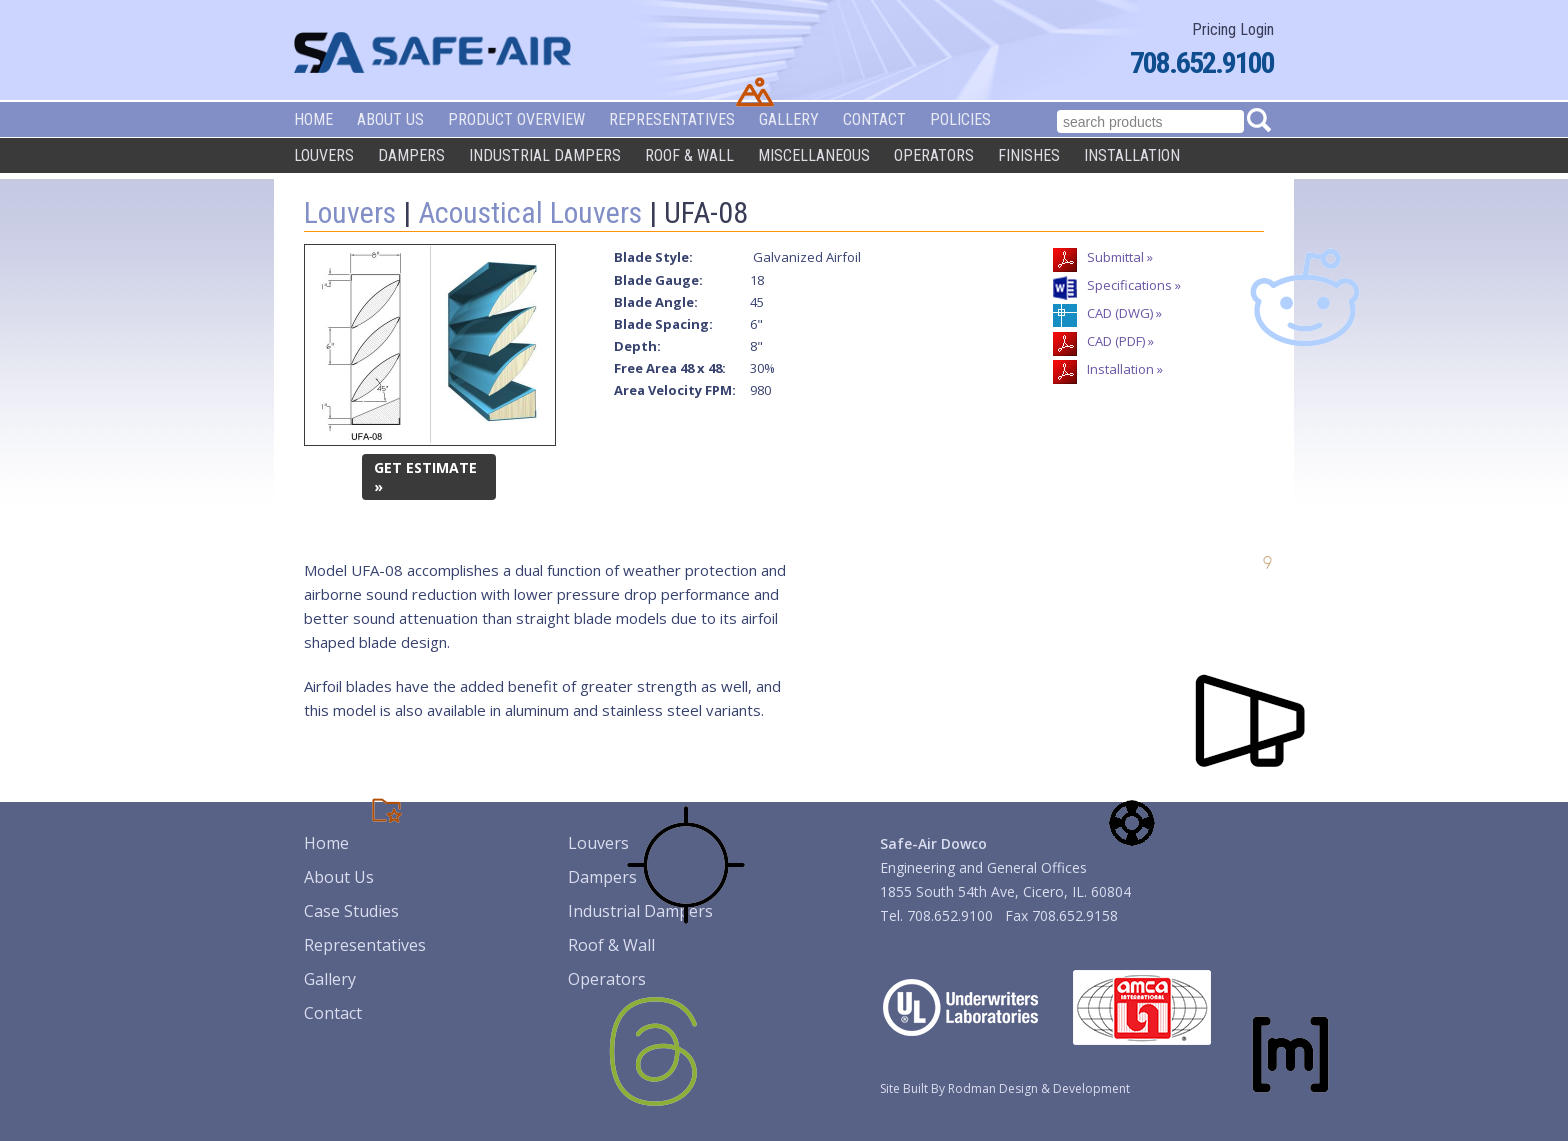  I want to click on indicates the number nine in a list or sequence, so click(1267, 562).